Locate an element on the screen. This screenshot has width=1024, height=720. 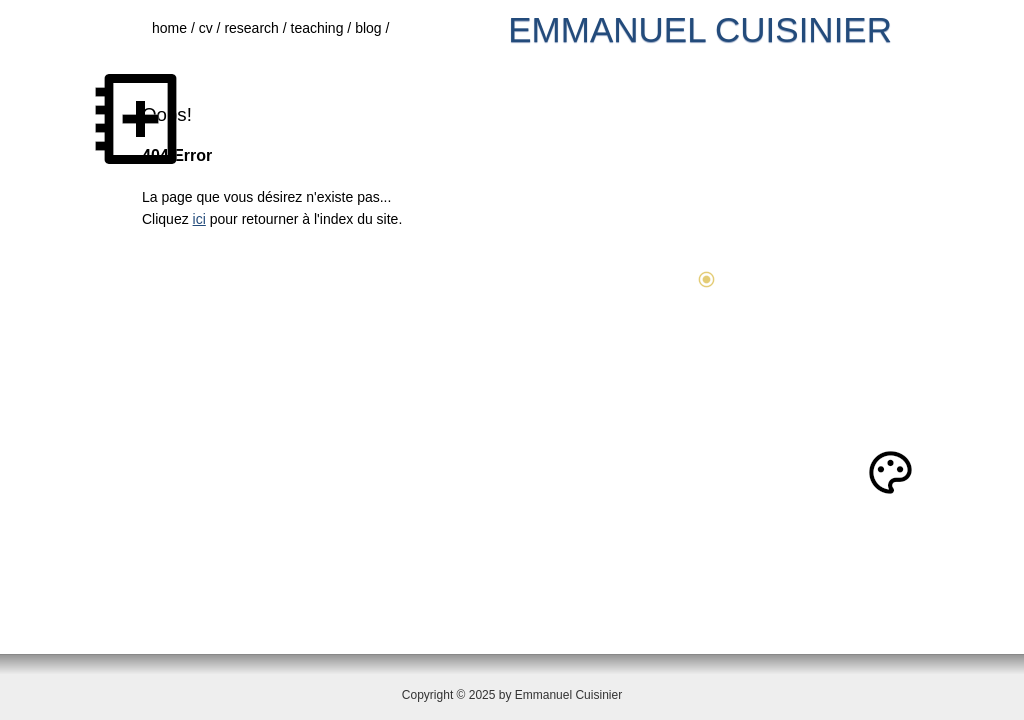
access color or theme customization options is located at coordinates (890, 472).